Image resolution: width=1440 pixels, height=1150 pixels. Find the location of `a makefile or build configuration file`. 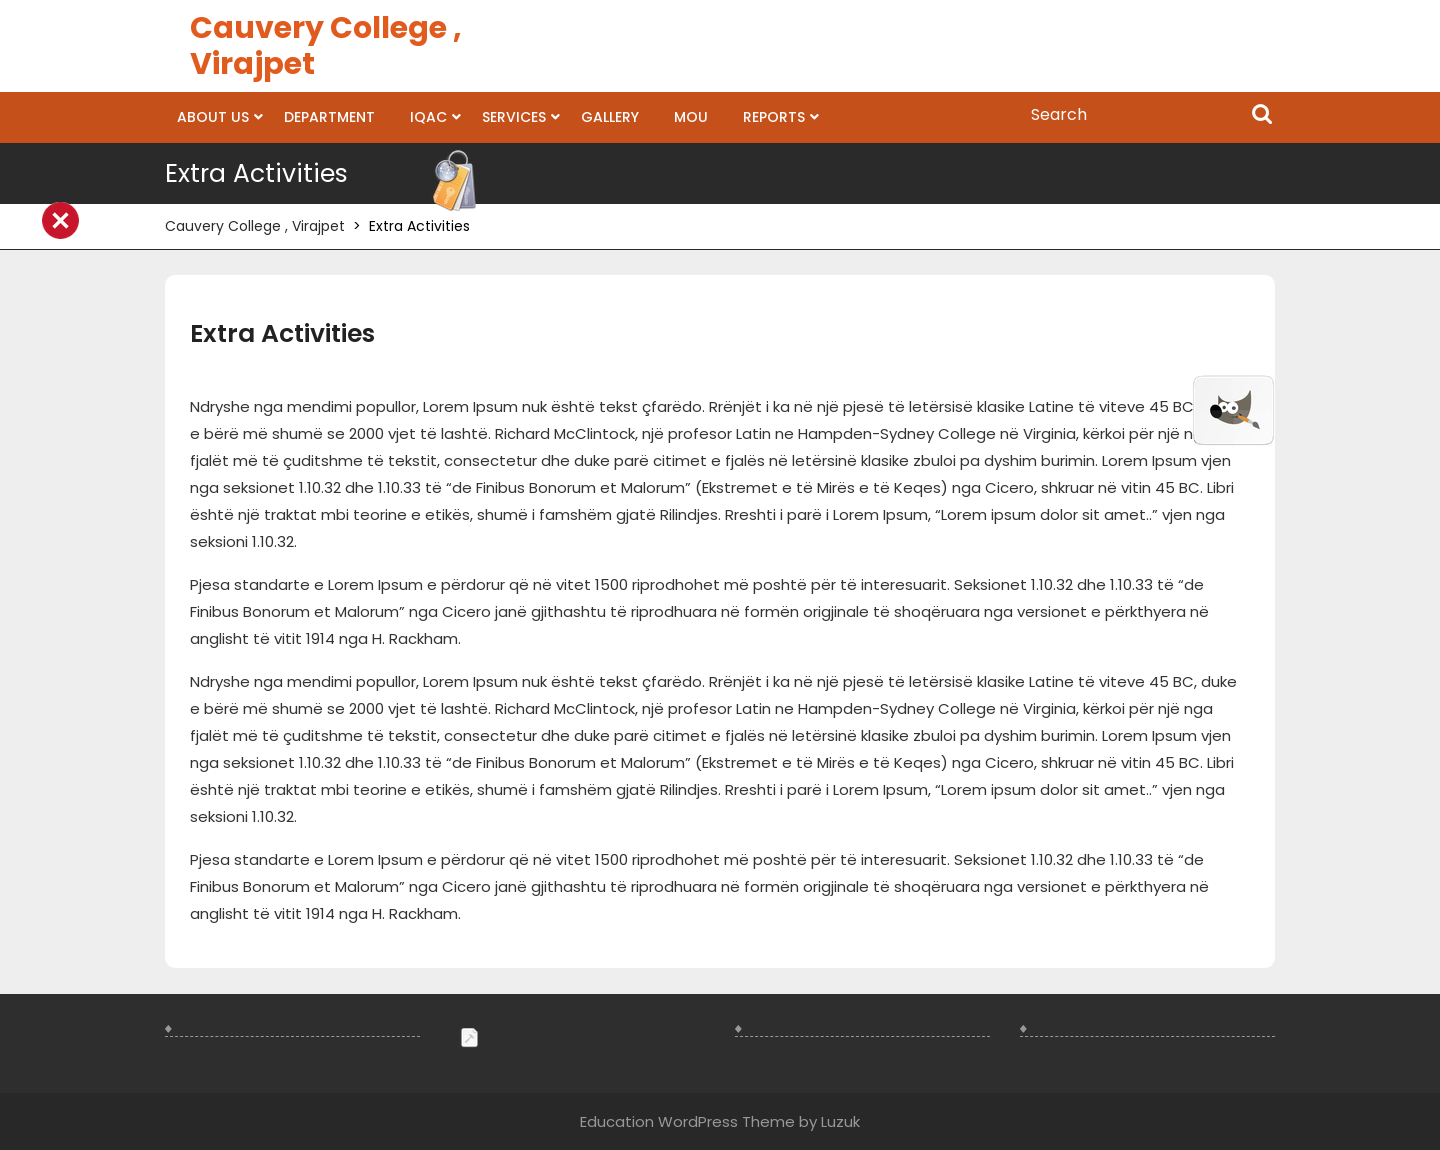

a makefile or build configuration file is located at coordinates (469, 1037).